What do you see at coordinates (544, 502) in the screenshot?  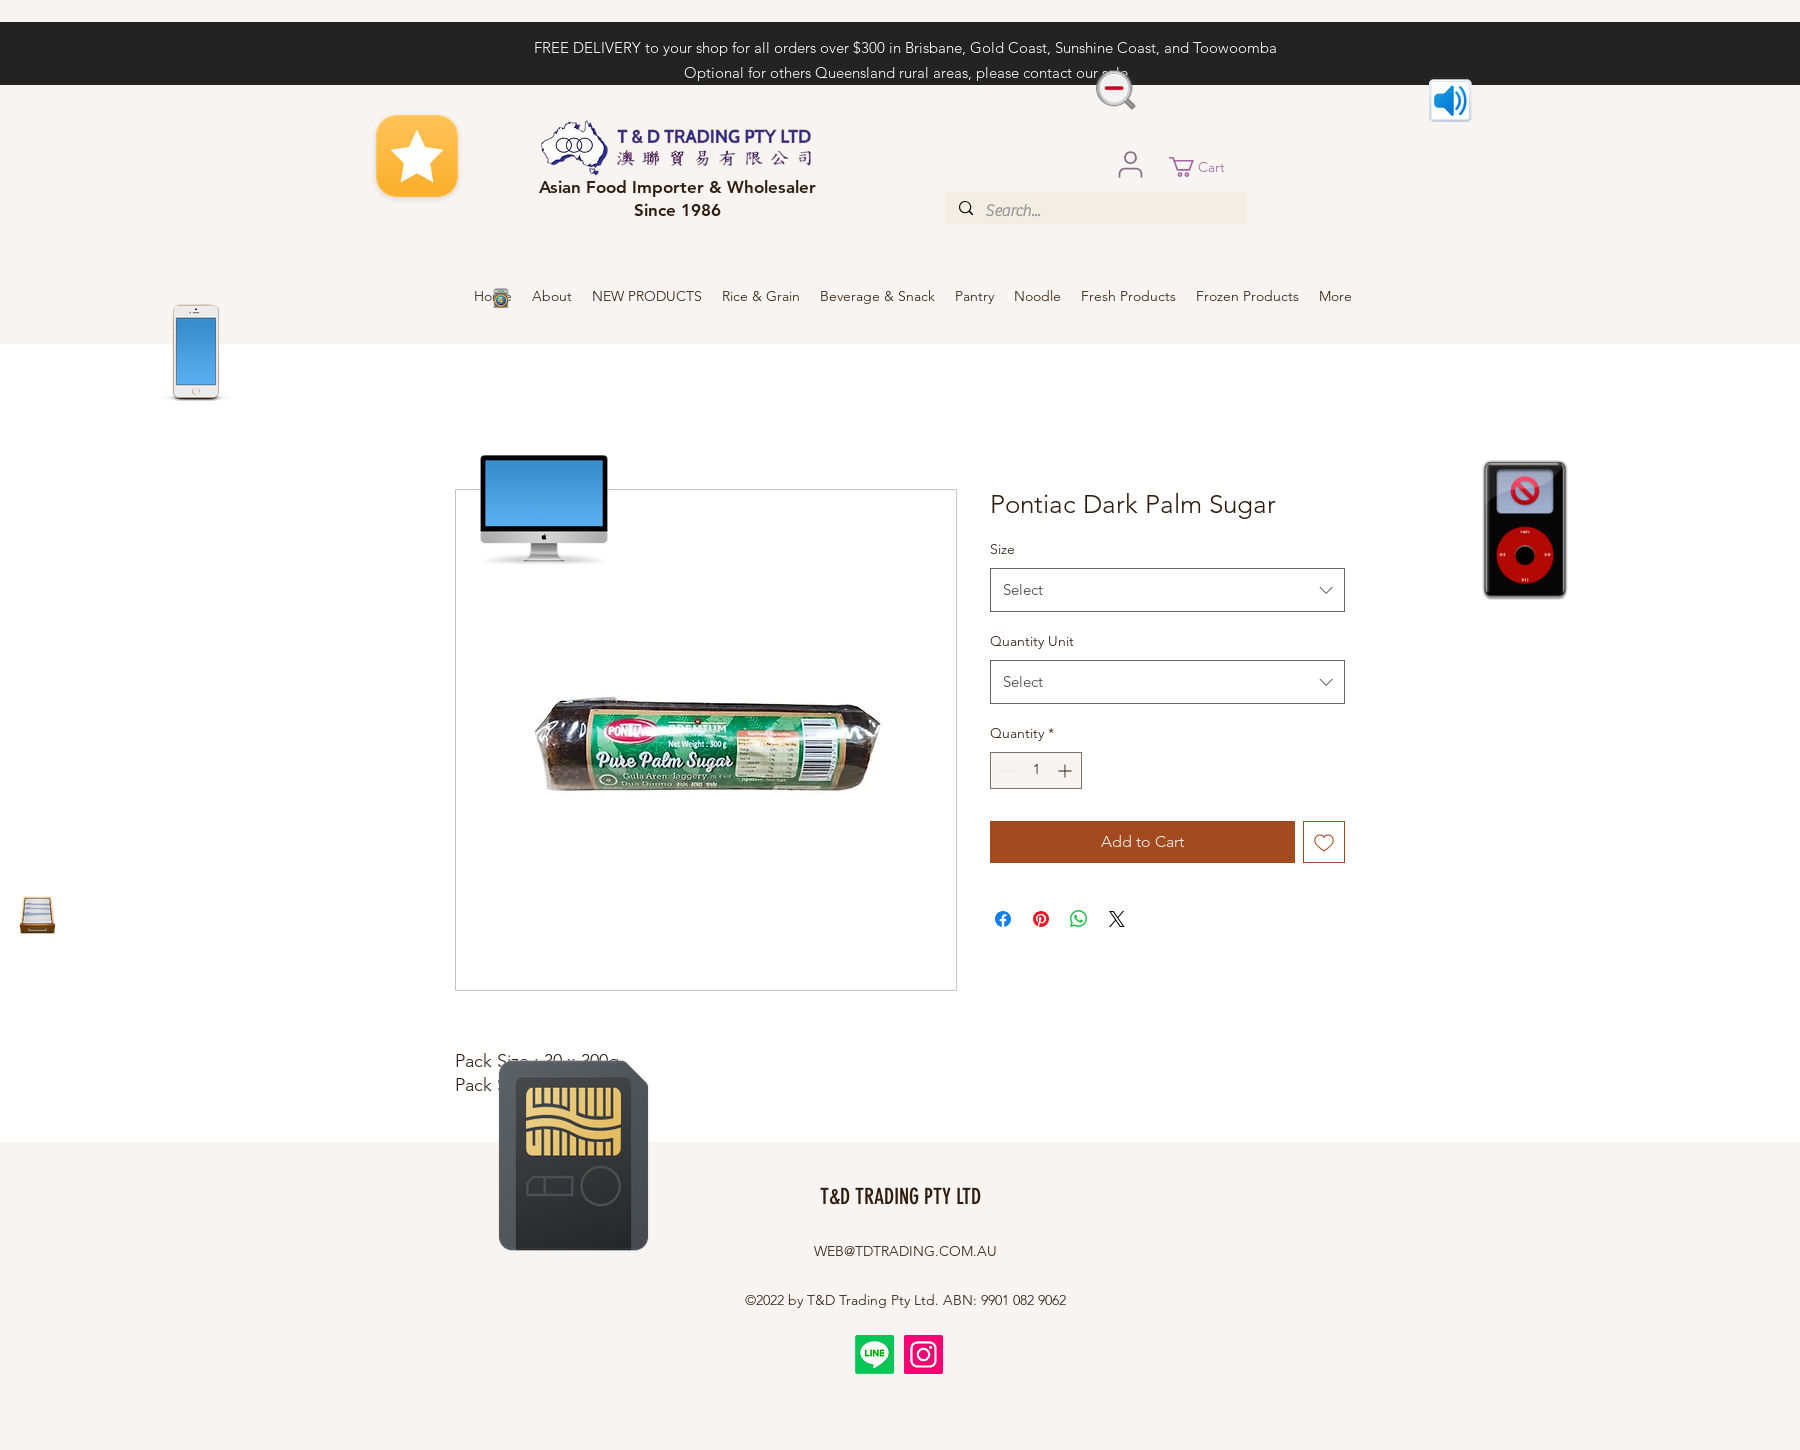 I see `represents this mac in system preferences or network settings` at bounding box center [544, 502].